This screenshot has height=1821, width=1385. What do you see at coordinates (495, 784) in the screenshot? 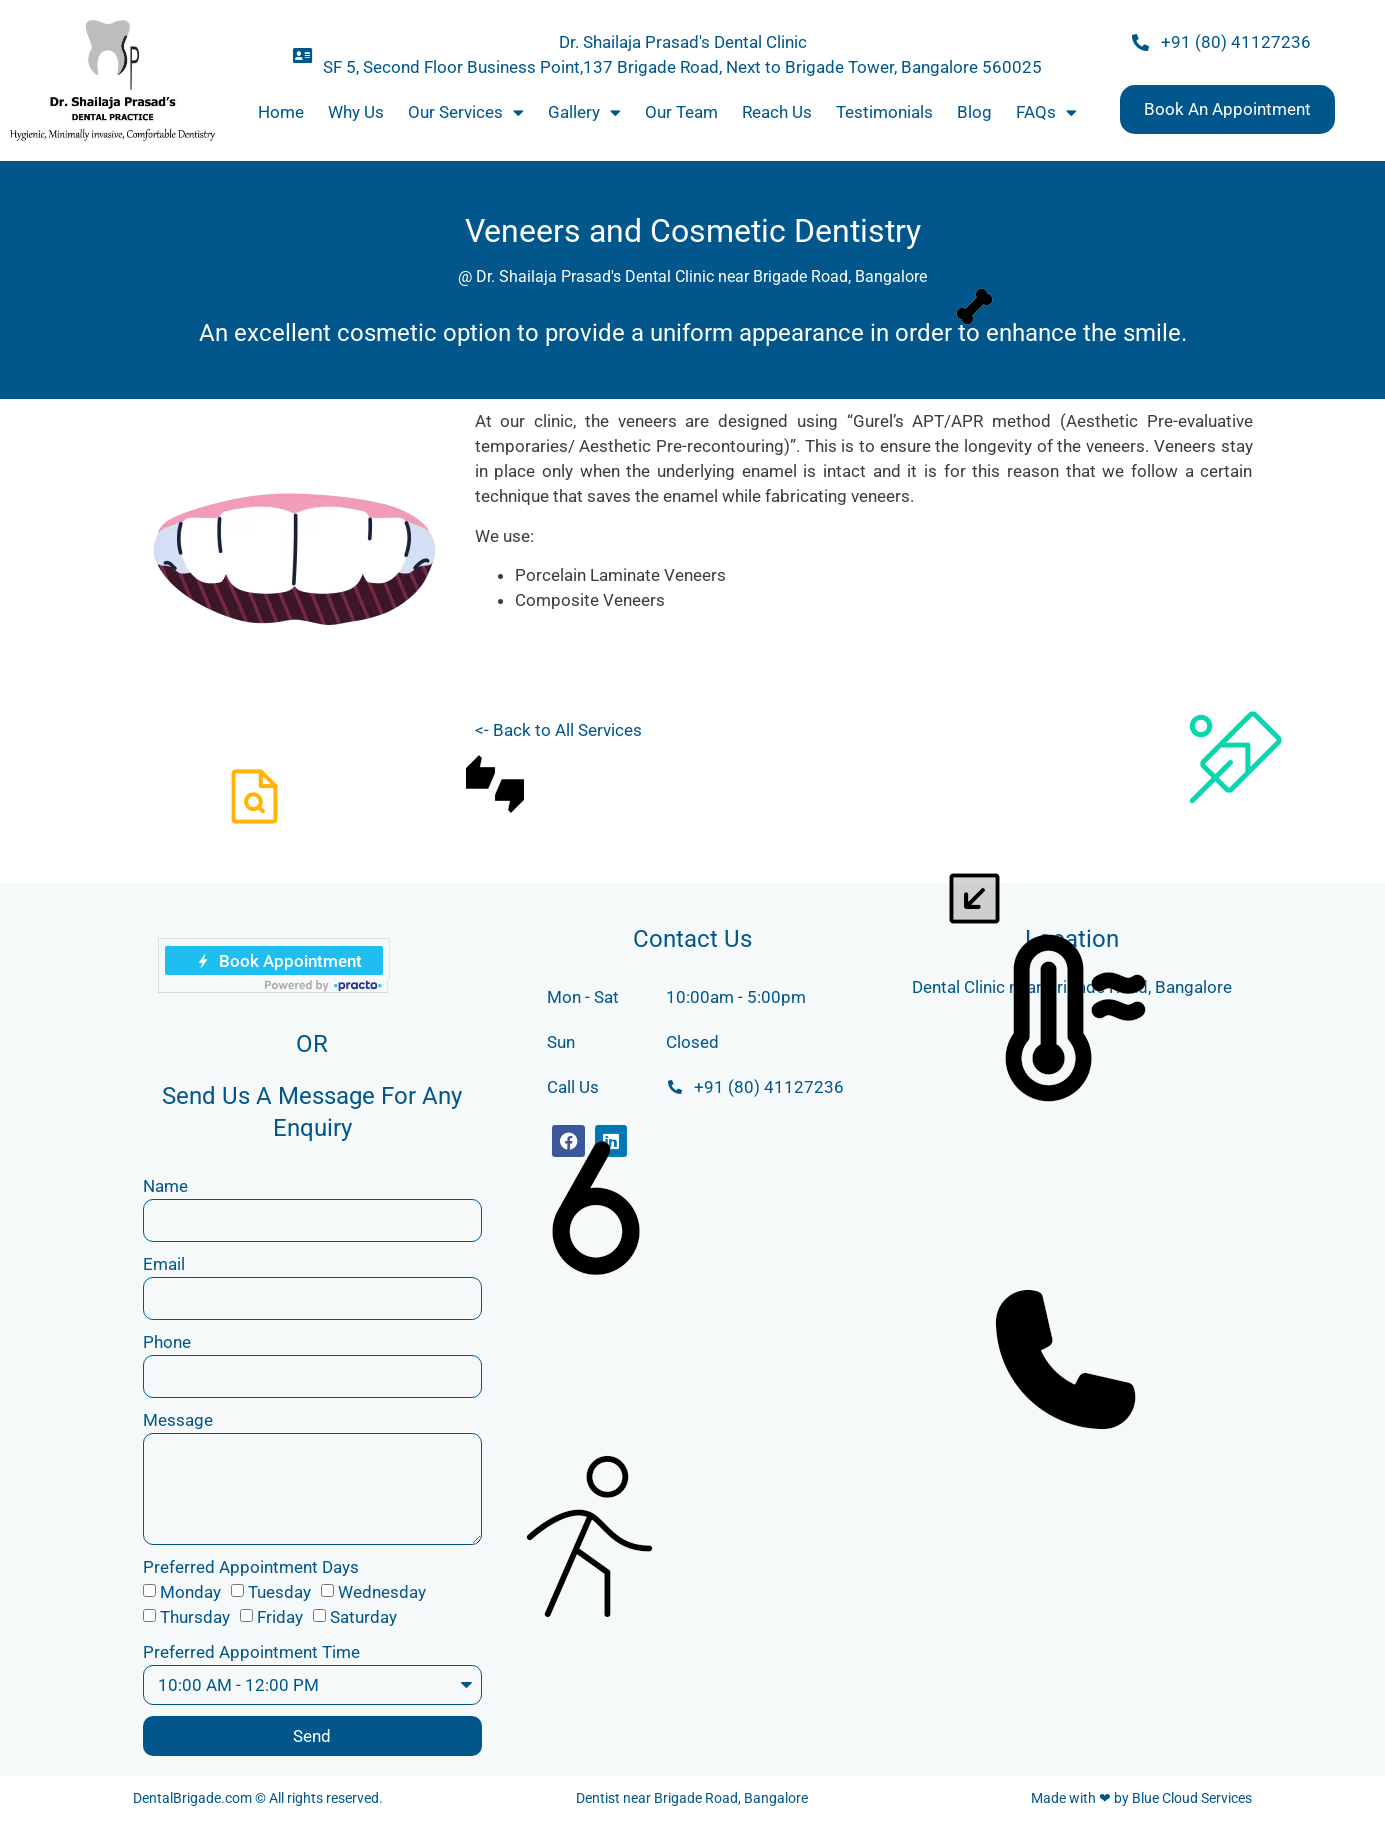
I see `rate or provide feedback` at bounding box center [495, 784].